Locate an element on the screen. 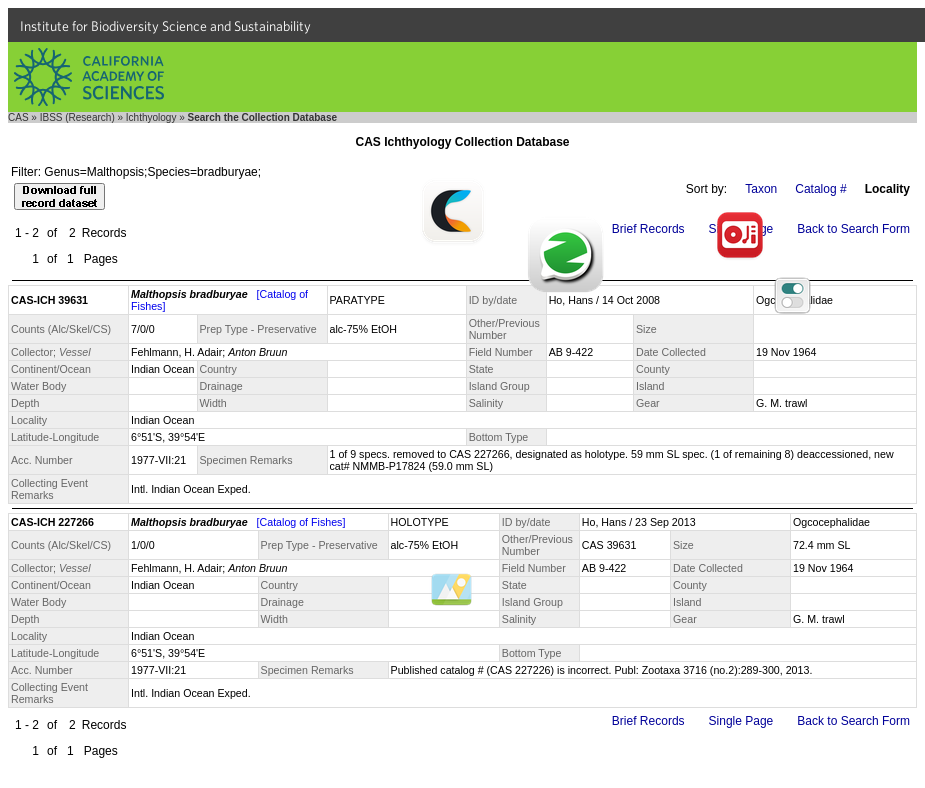 The width and height of the screenshot is (925, 788). open zapzap messaging app is located at coordinates (570, 252).